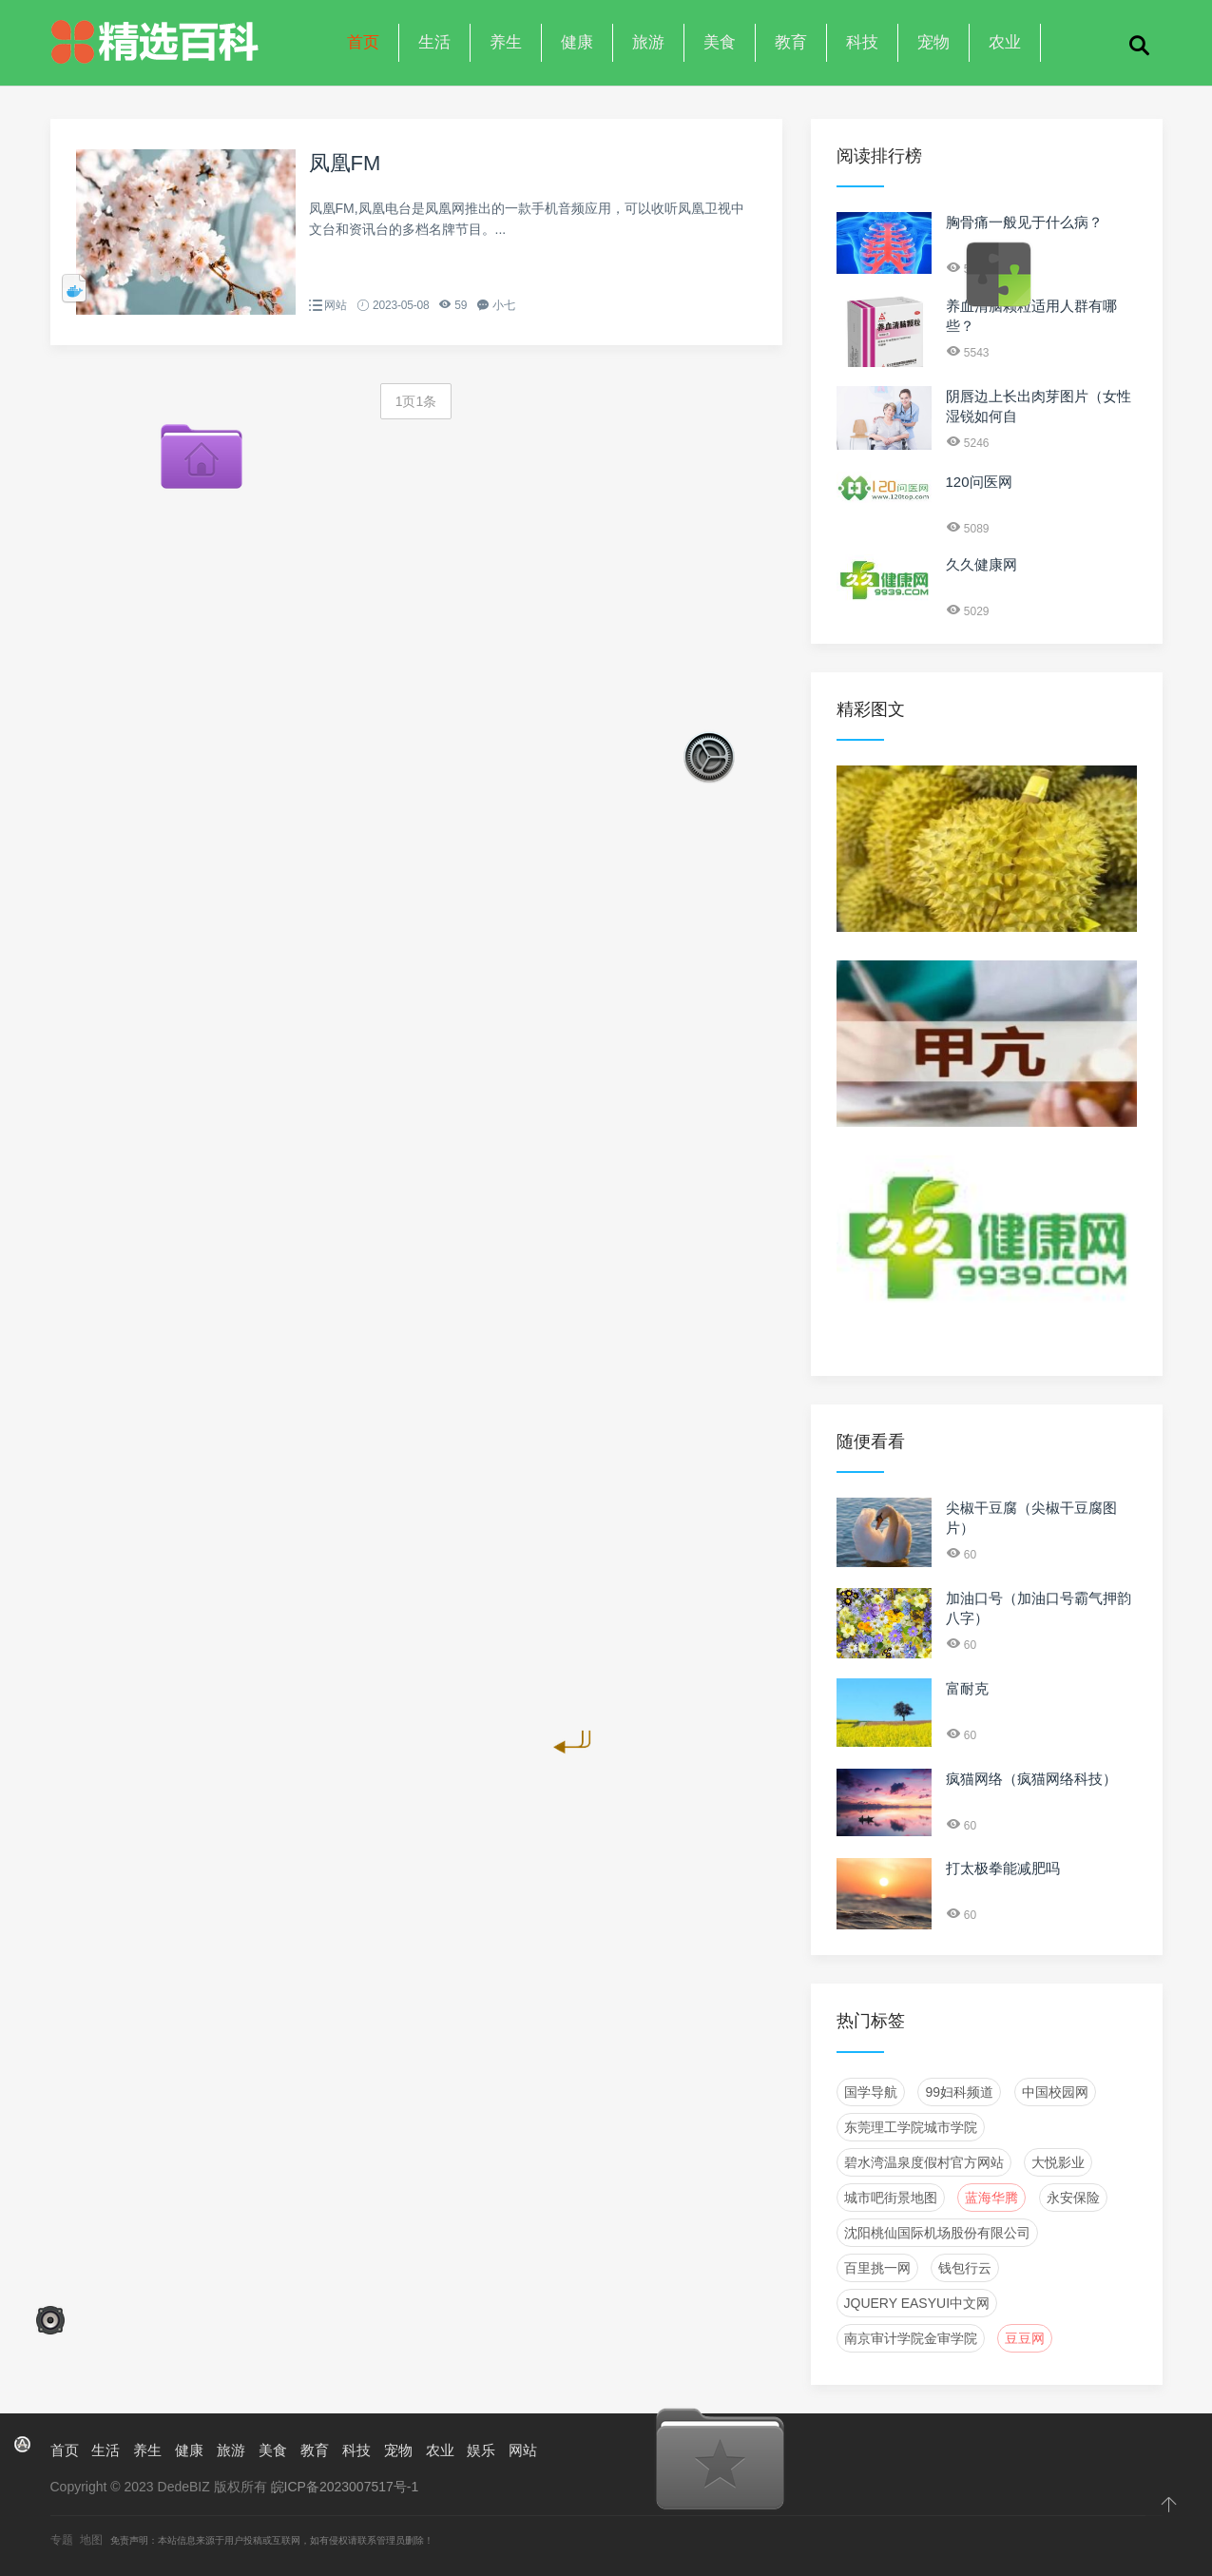  Describe the element at coordinates (202, 456) in the screenshot. I see `access your home folder` at that location.